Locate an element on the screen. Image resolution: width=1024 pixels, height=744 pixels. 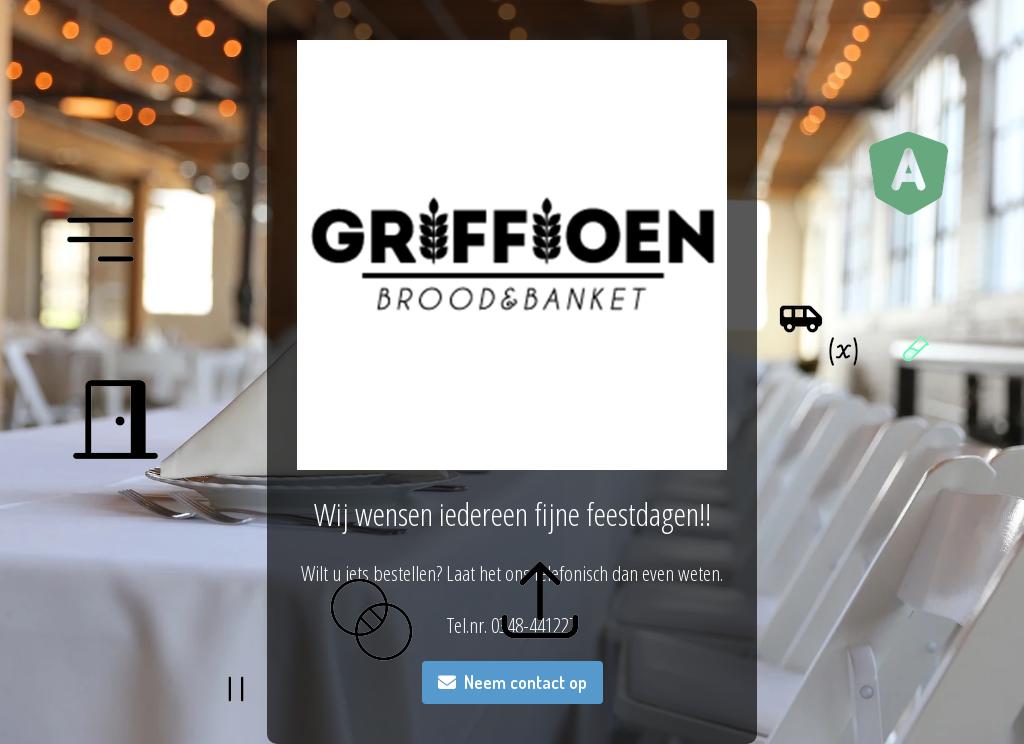
upload a file or document is located at coordinates (540, 600).